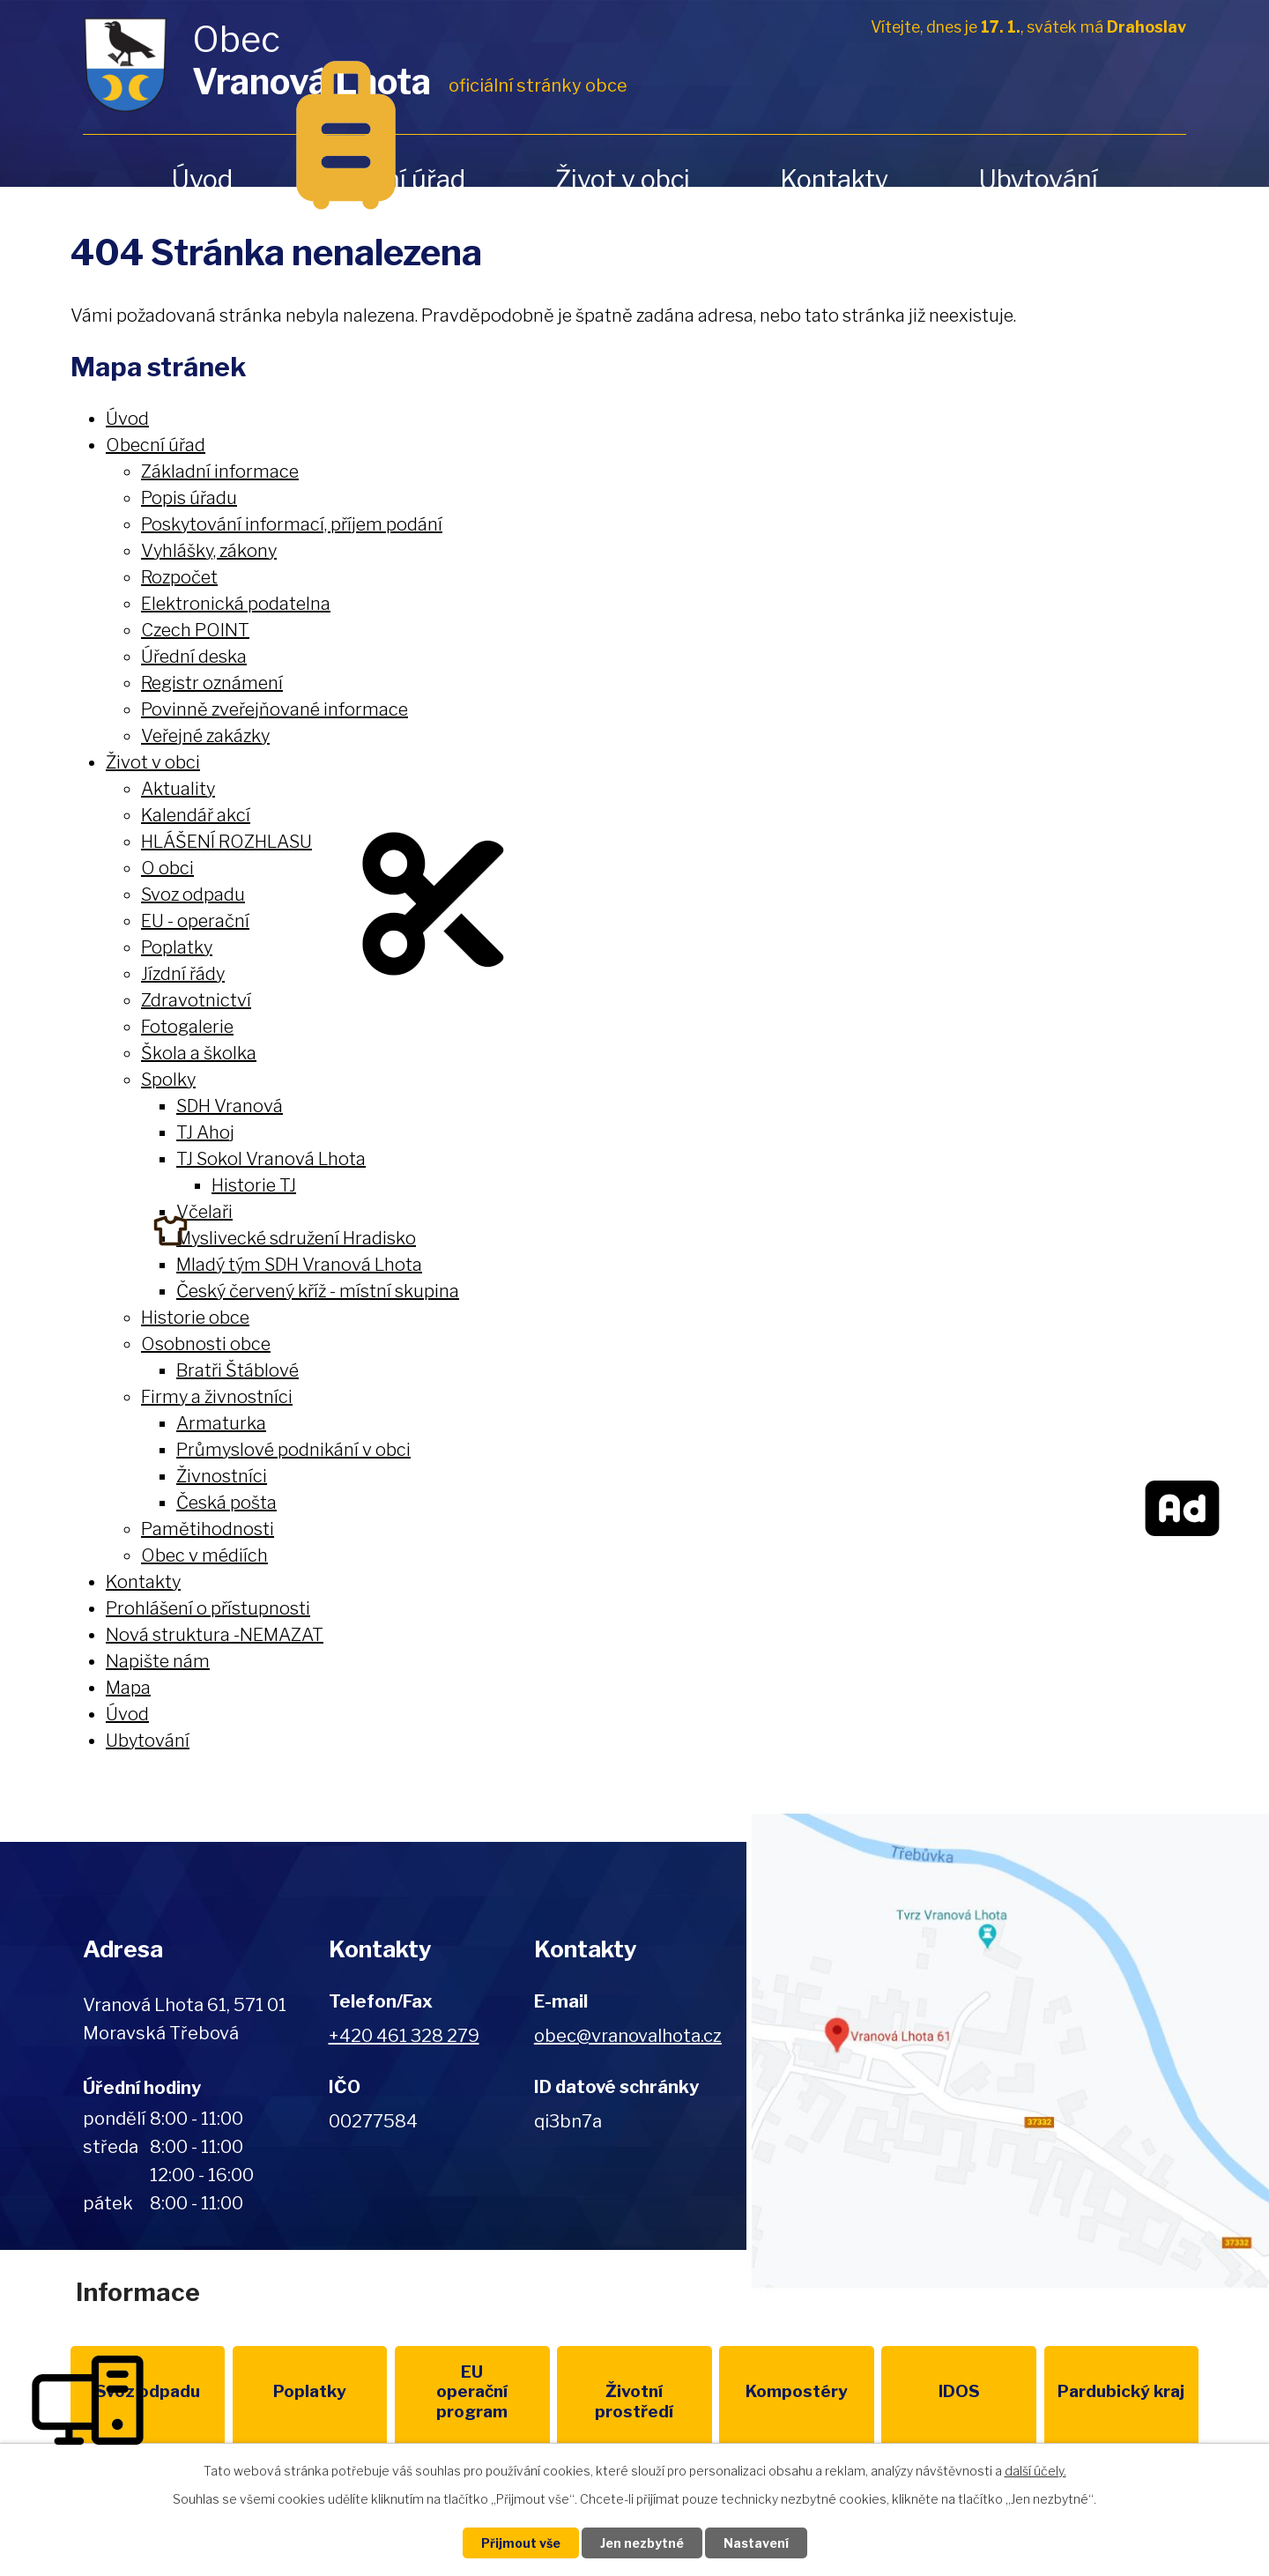  What do you see at coordinates (1182, 1508) in the screenshot?
I see `indicates sponsored or advertisement content` at bounding box center [1182, 1508].